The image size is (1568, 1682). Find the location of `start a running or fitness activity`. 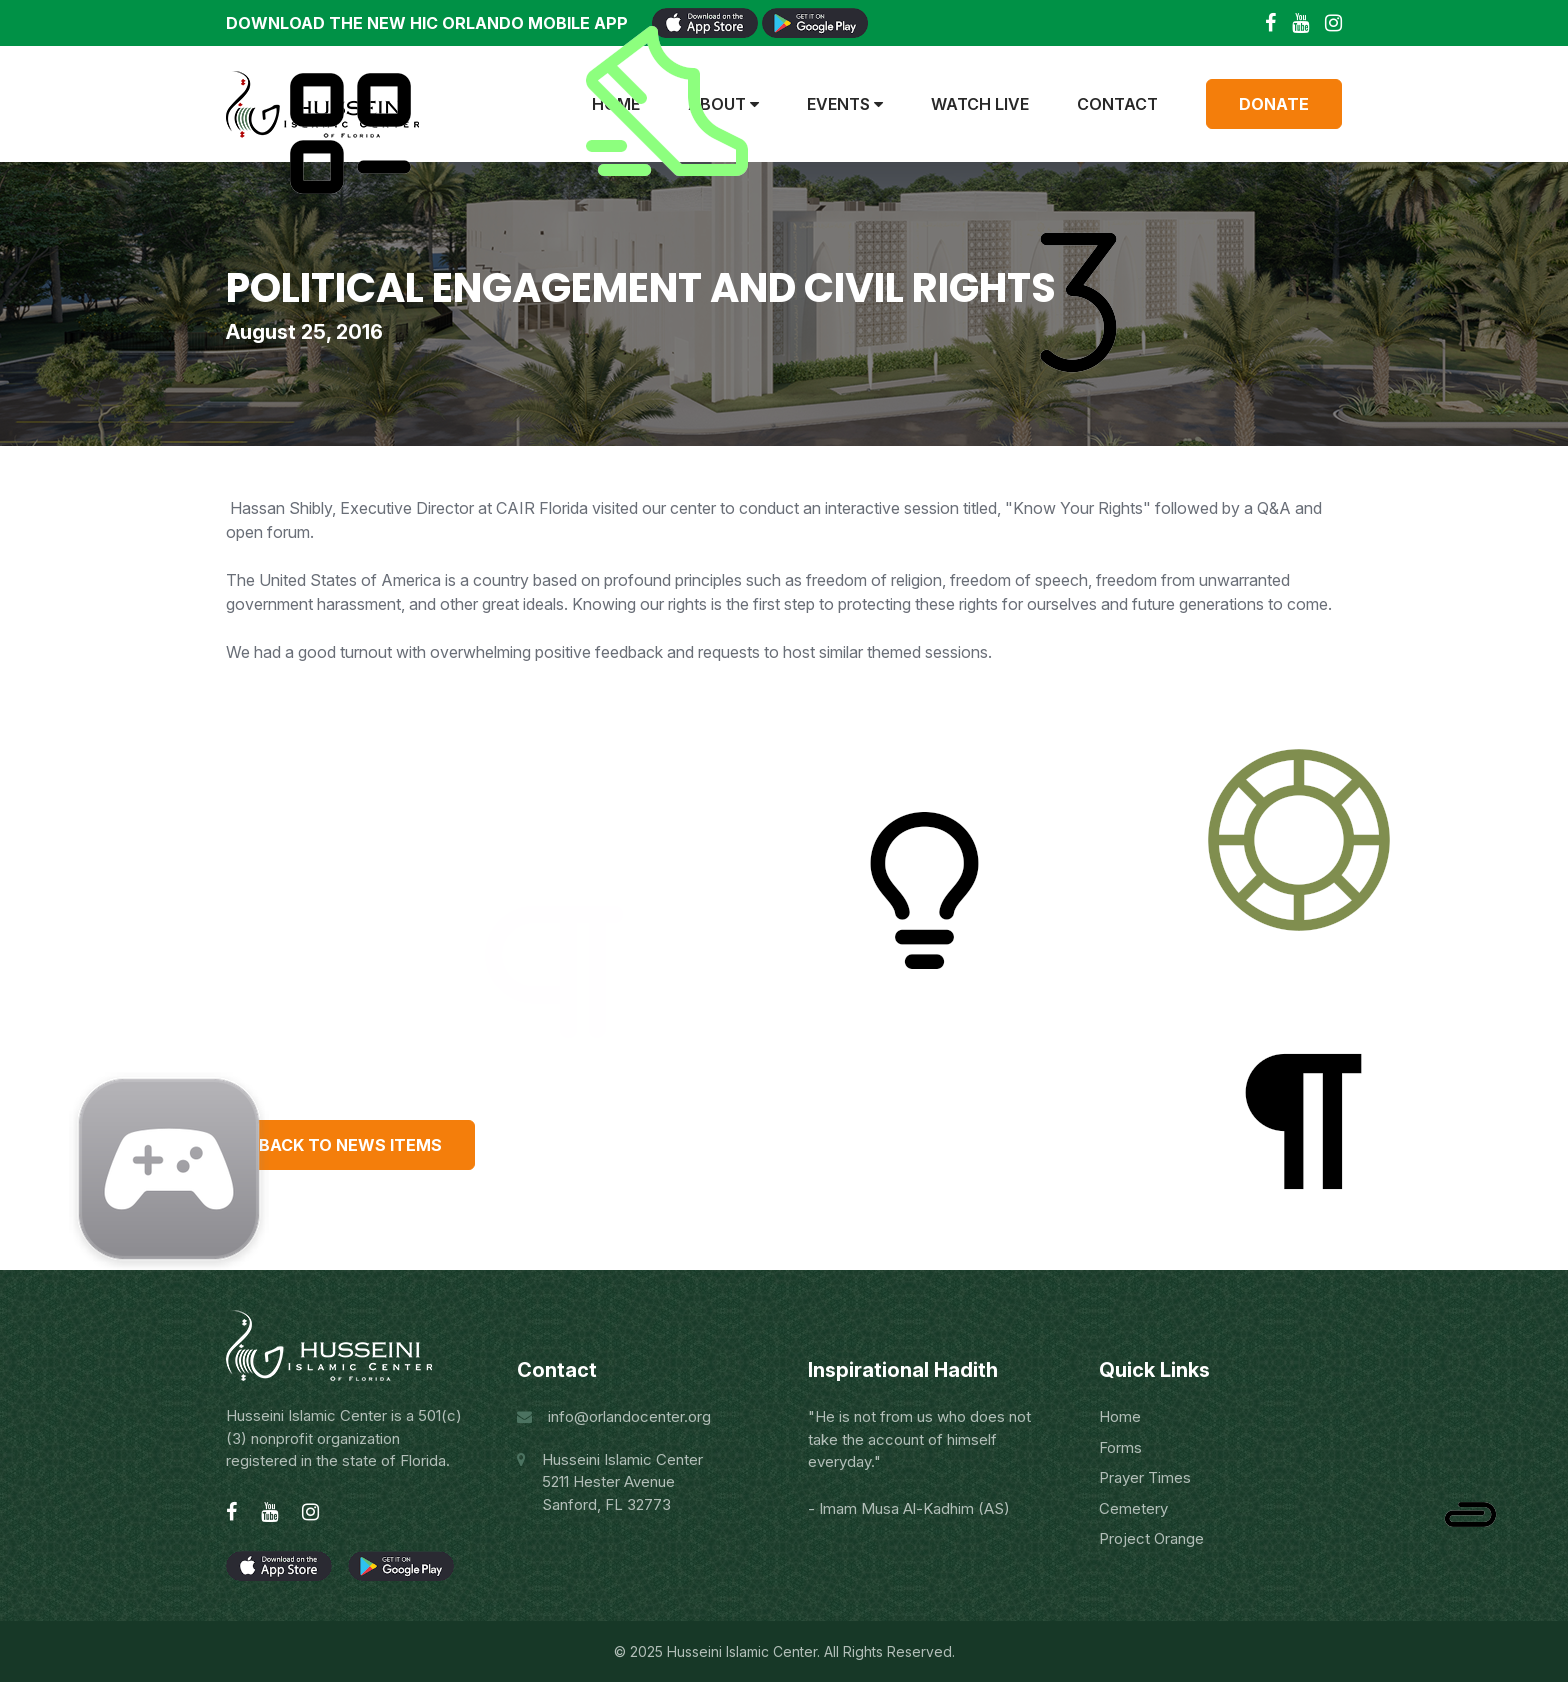

start a running or fitness activity is located at coordinates (664, 110).